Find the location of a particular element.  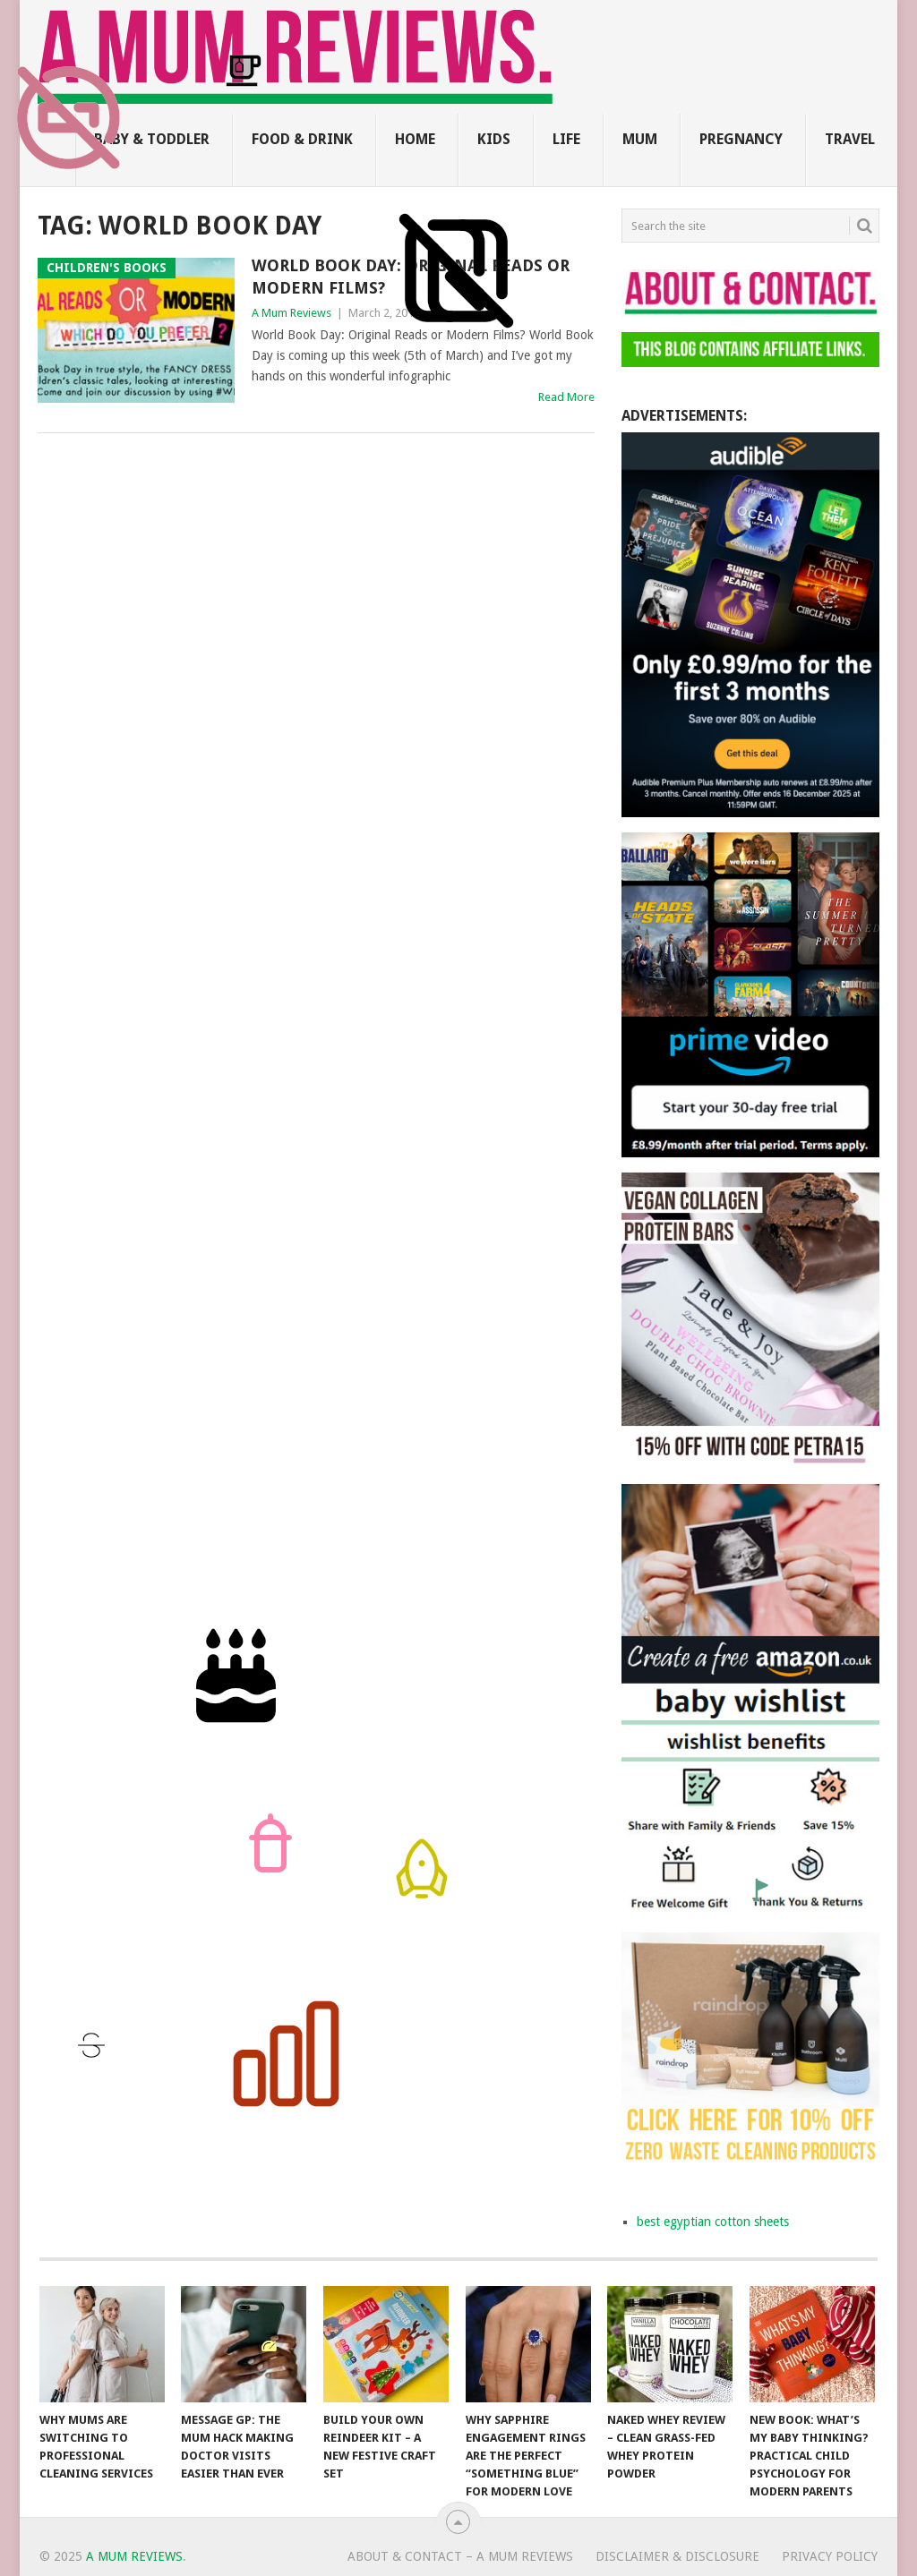

launch or deploy an application is located at coordinates (422, 1871).